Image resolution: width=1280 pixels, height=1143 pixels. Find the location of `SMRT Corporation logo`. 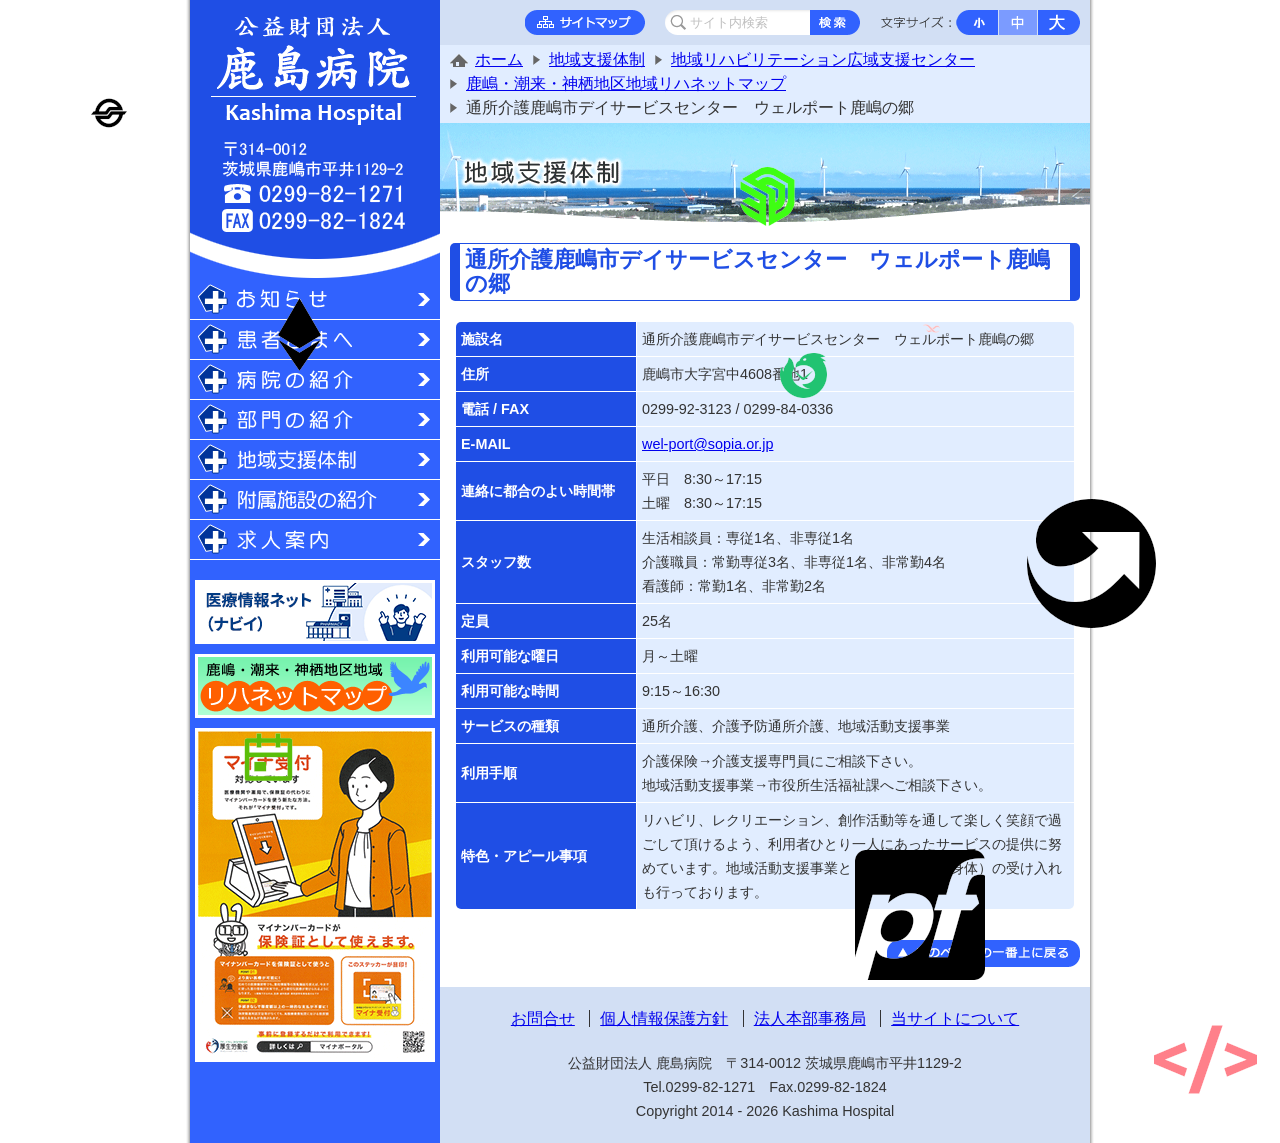

SMRT Corporation logo is located at coordinates (109, 113).